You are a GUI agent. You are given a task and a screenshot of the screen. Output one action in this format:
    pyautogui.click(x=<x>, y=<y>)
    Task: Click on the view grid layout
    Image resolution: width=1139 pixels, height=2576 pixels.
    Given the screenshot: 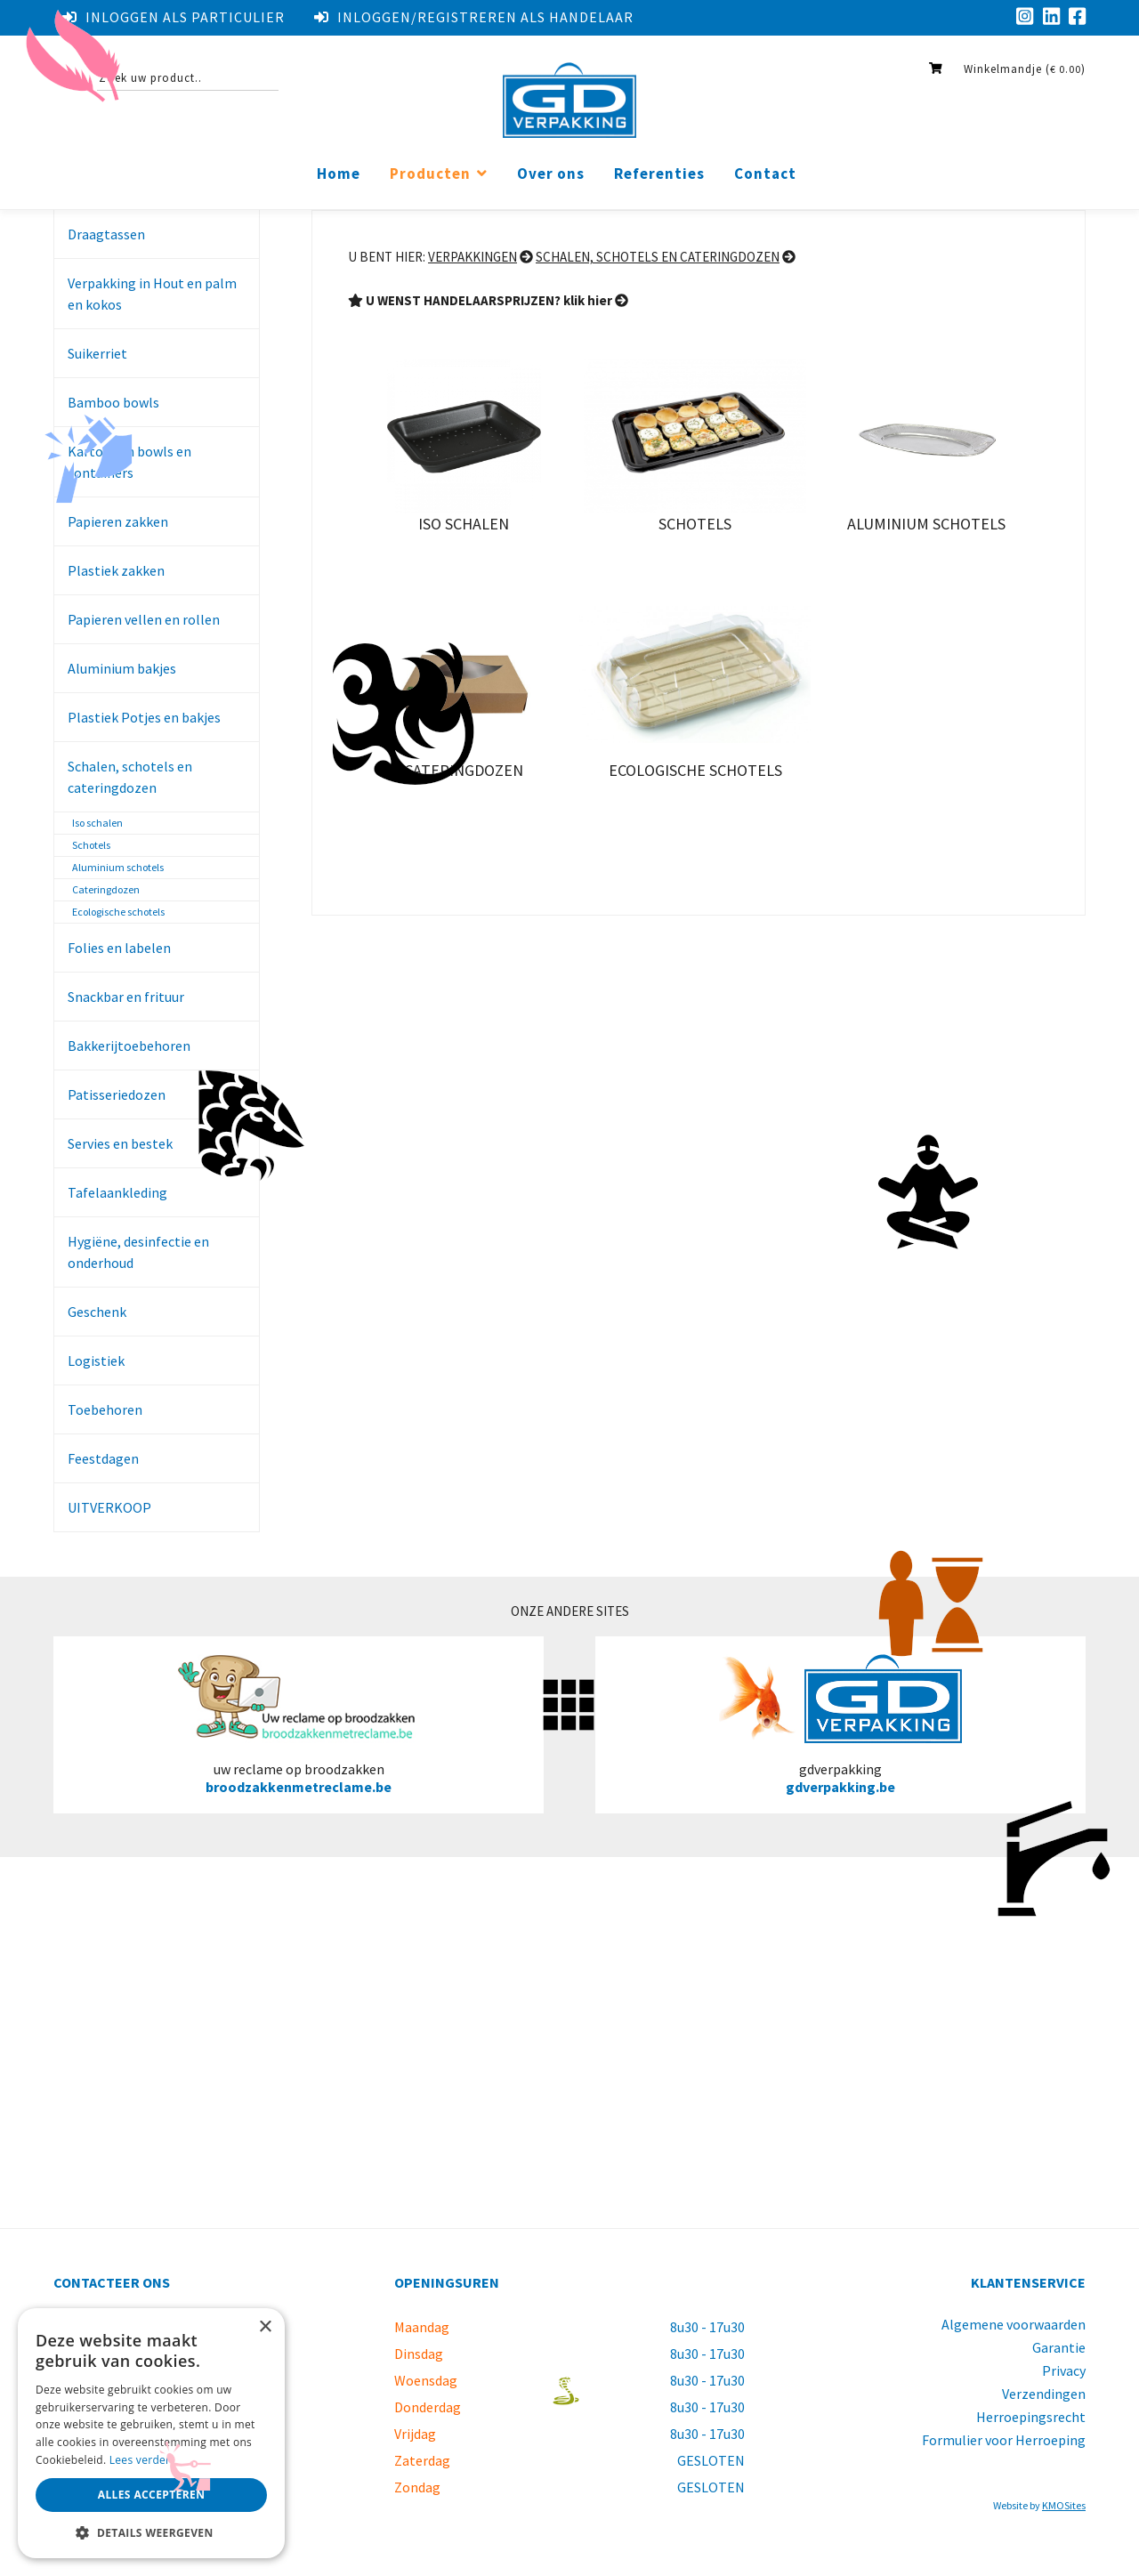 What is the action you would take?
    pyautogui.click(x=569, y=1705)
    